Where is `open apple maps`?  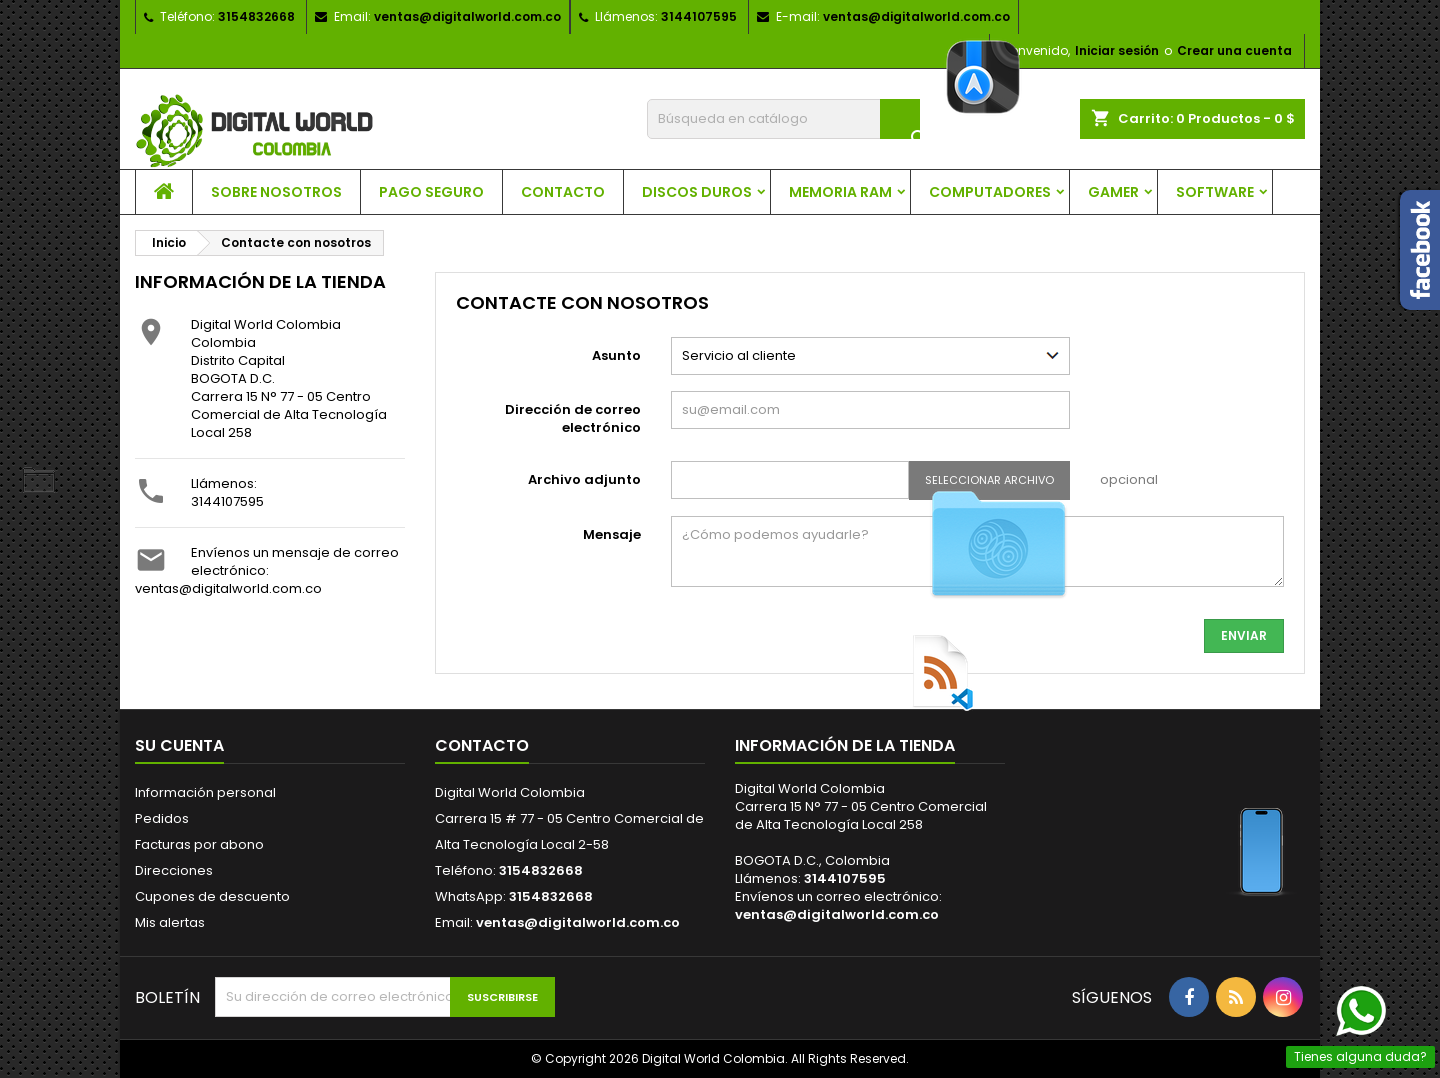 open apple maps is located at coordinates (983, 77).